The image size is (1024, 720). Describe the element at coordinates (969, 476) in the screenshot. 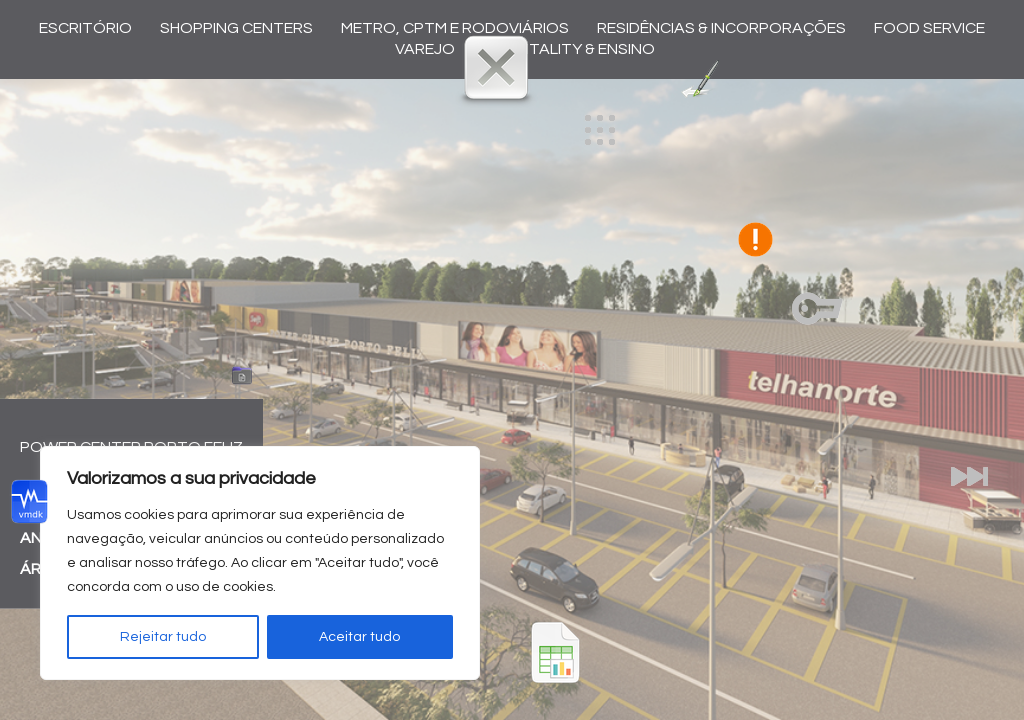

I see `skip to the next track` at that location.